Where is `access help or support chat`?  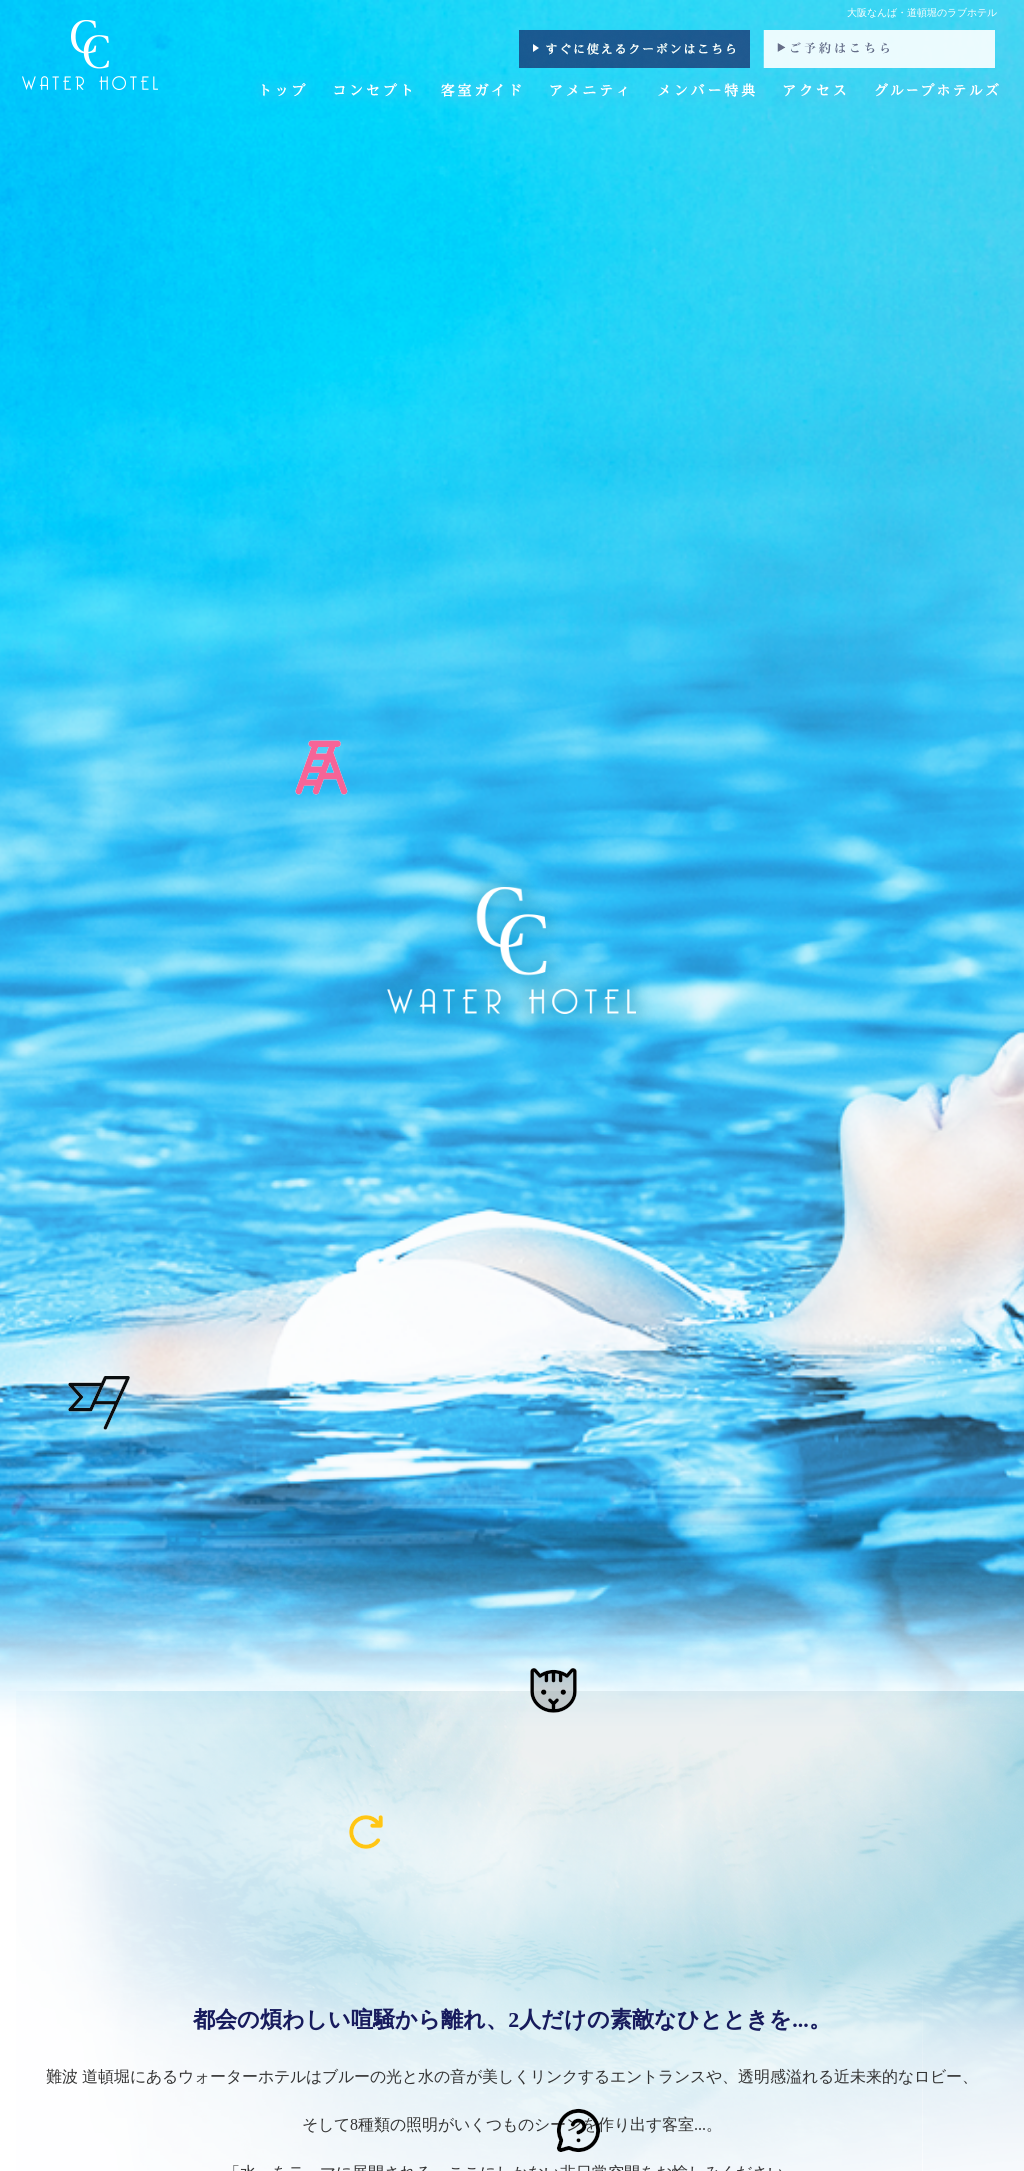
access help or support chat is located at coordinates (578, 2130).